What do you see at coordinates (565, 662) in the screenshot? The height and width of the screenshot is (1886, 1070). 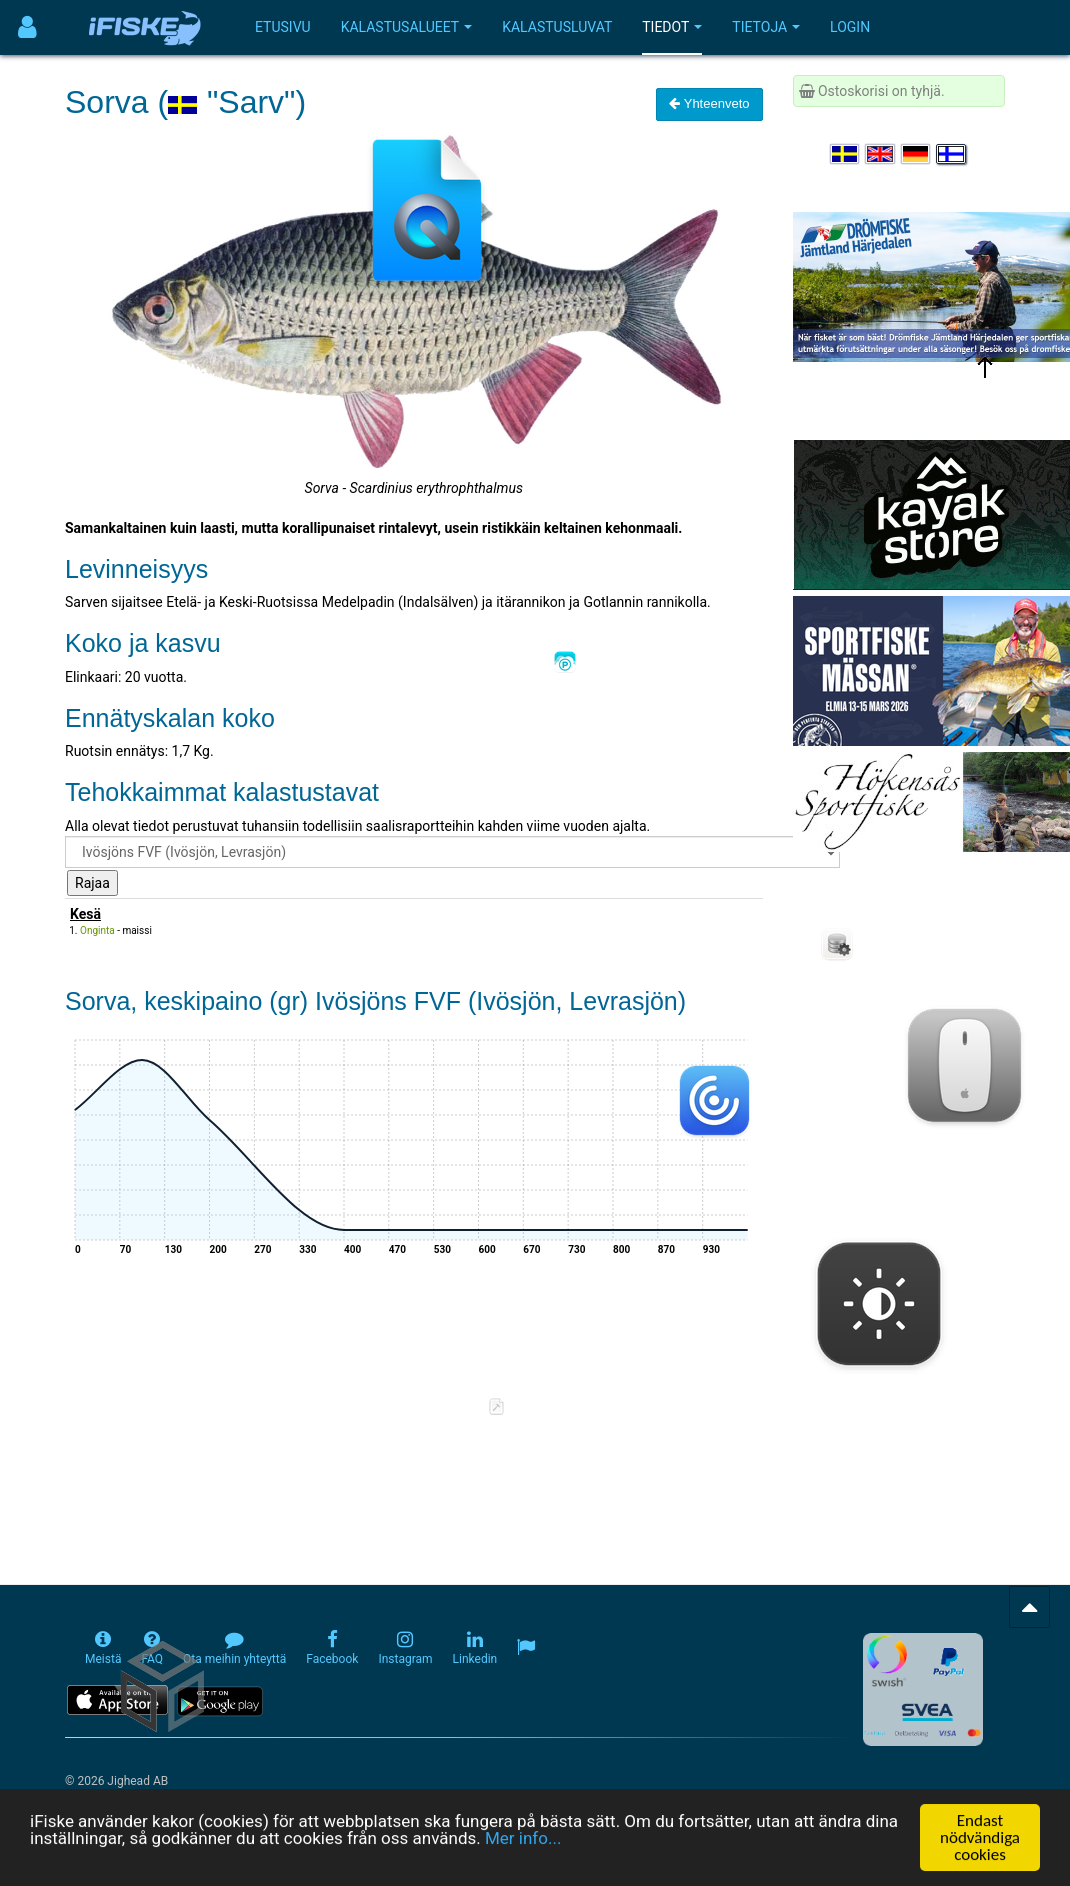 I see `open pCloud cloud storage app` at bounding box center [565, 662].